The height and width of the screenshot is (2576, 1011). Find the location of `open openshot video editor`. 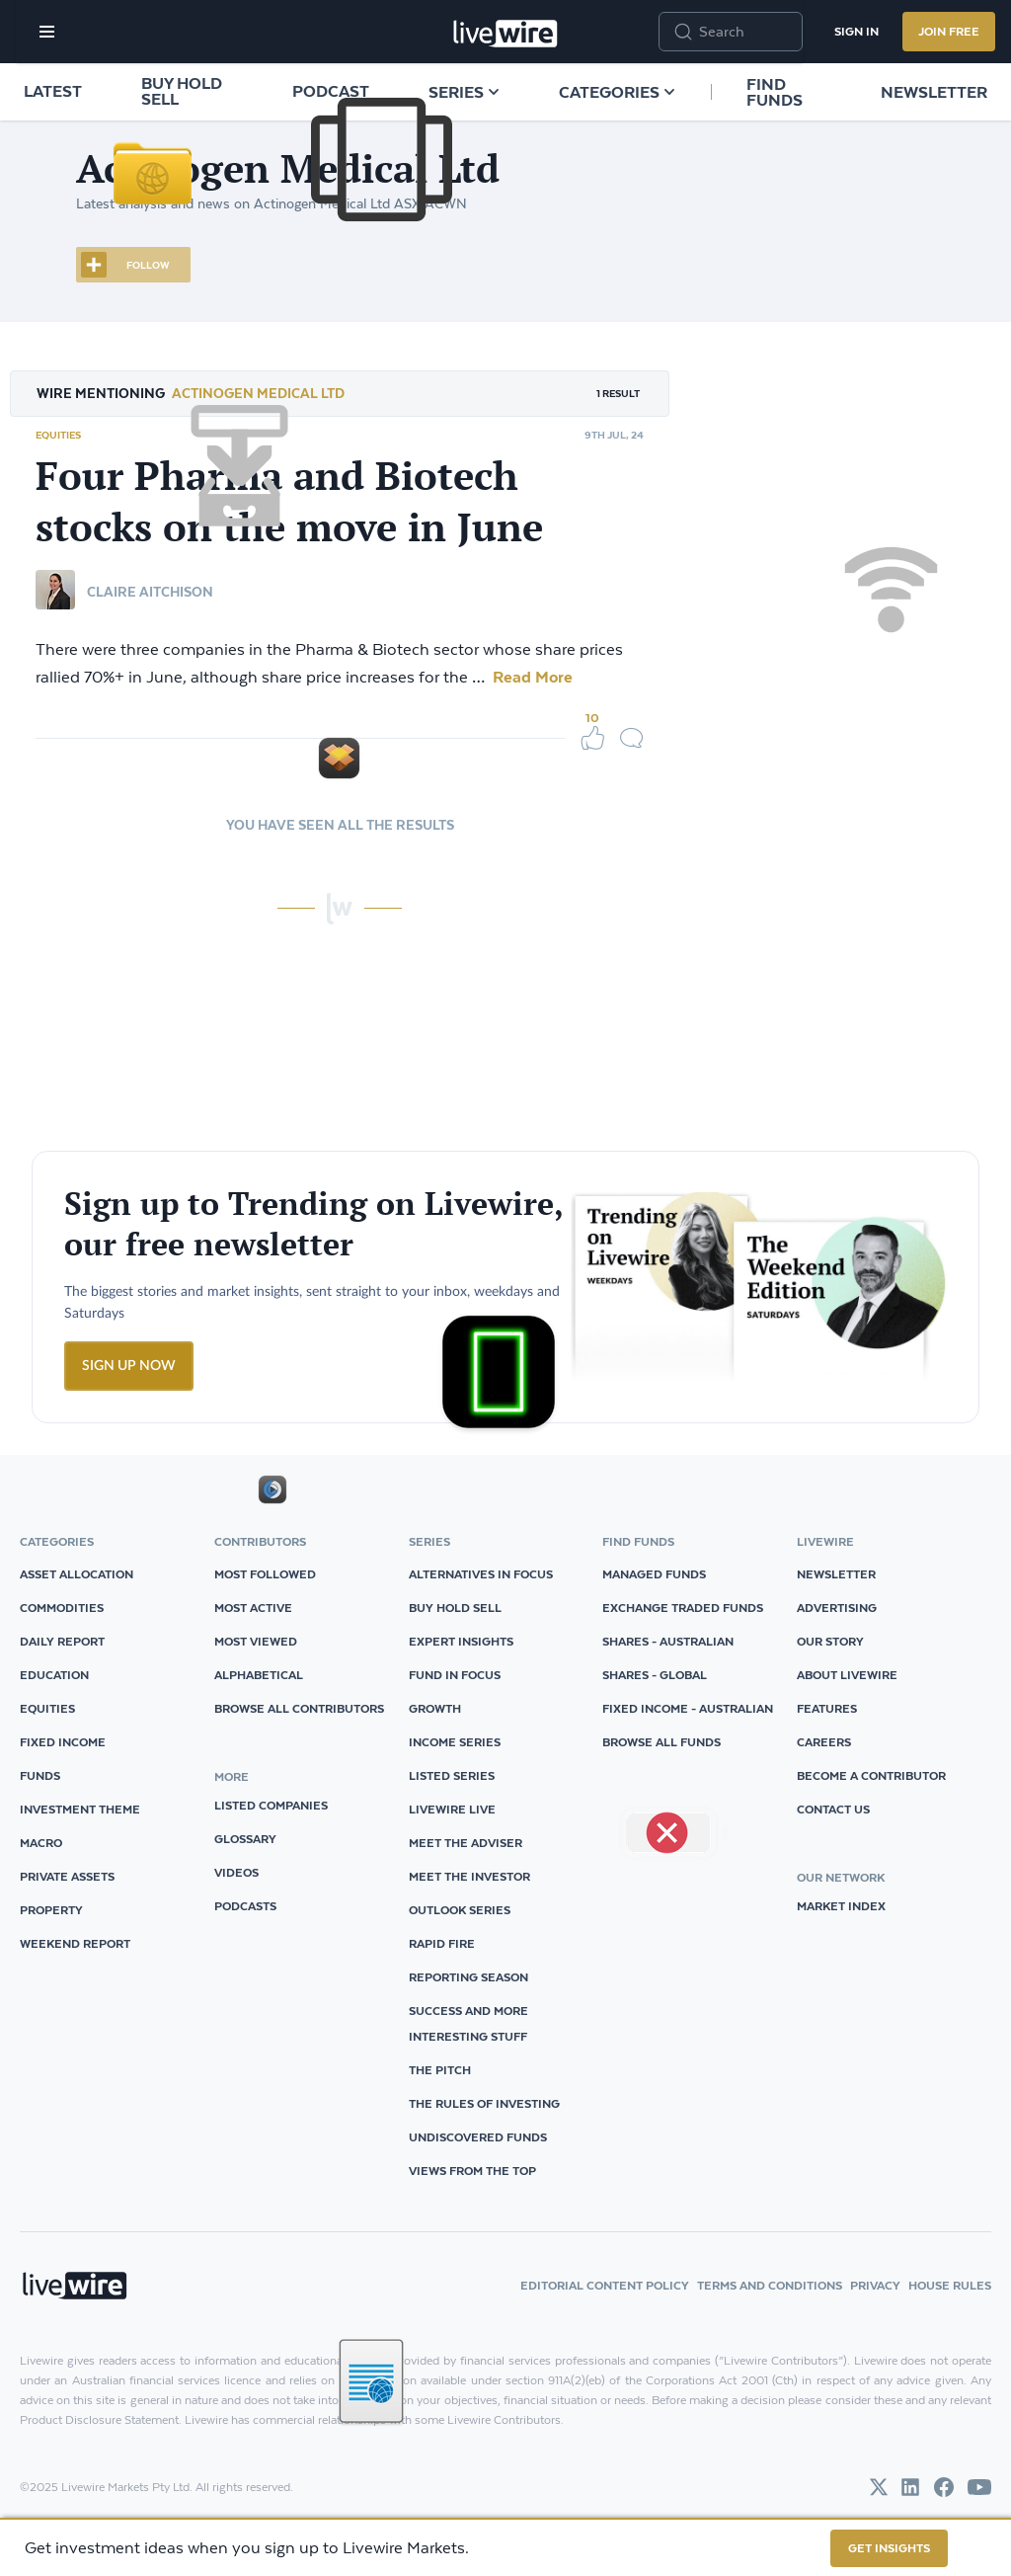

open openshot video editor is located at coordinates (272, 1489).